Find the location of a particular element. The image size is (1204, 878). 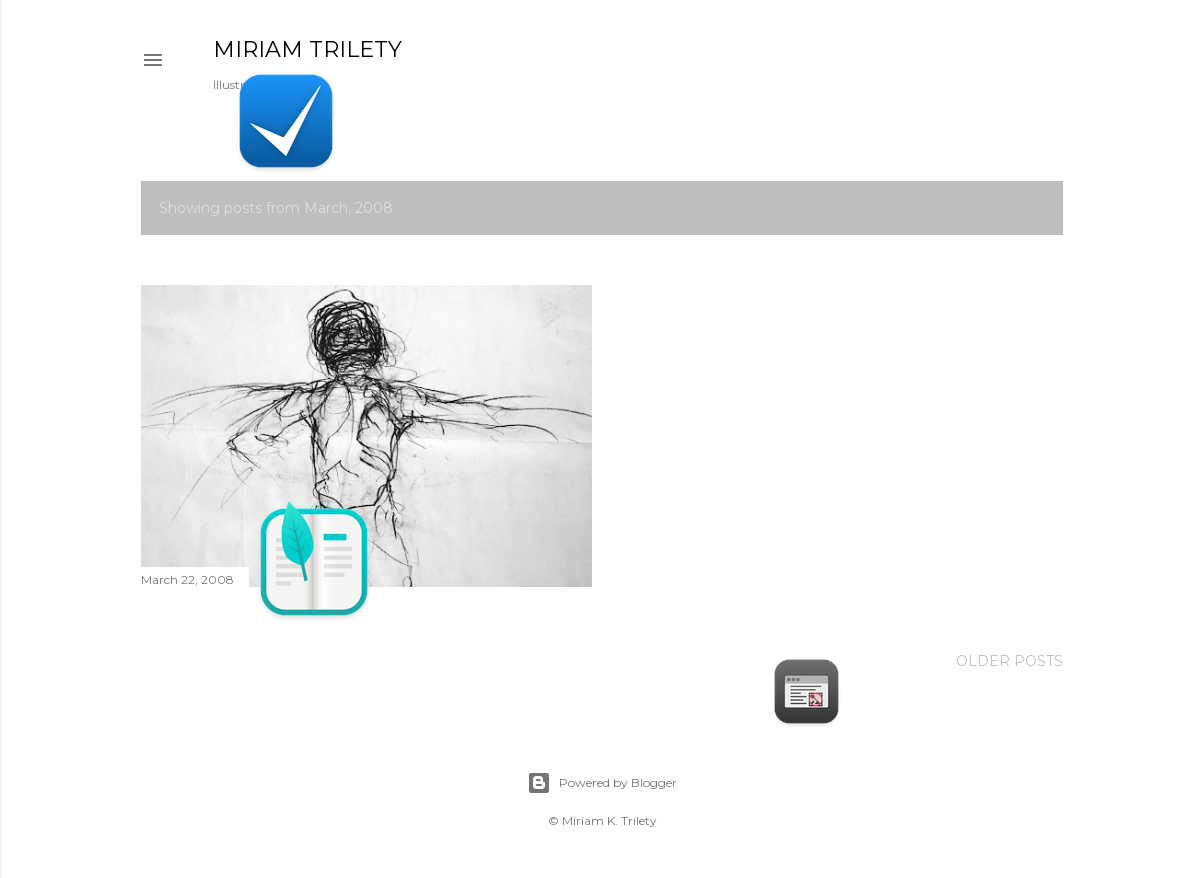

open foliate e-book reader app is located at coordinates (314, 562).